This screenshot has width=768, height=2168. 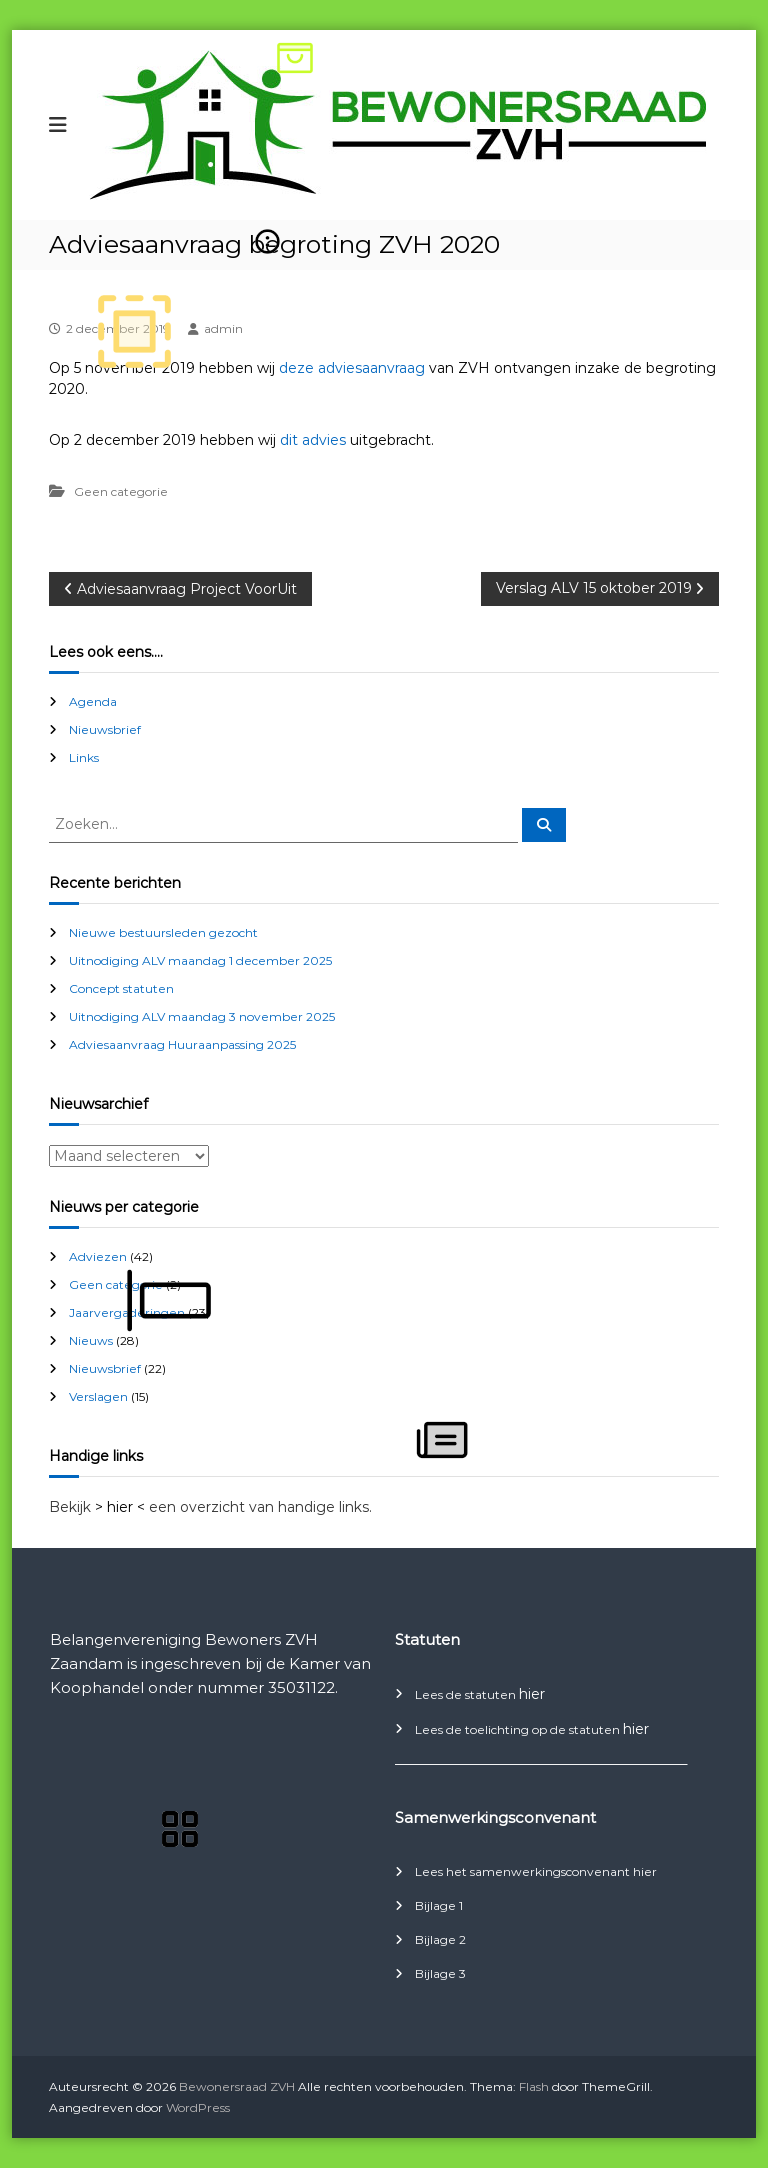 I want to click on view your shopping bag, so click(x=295, y=58).